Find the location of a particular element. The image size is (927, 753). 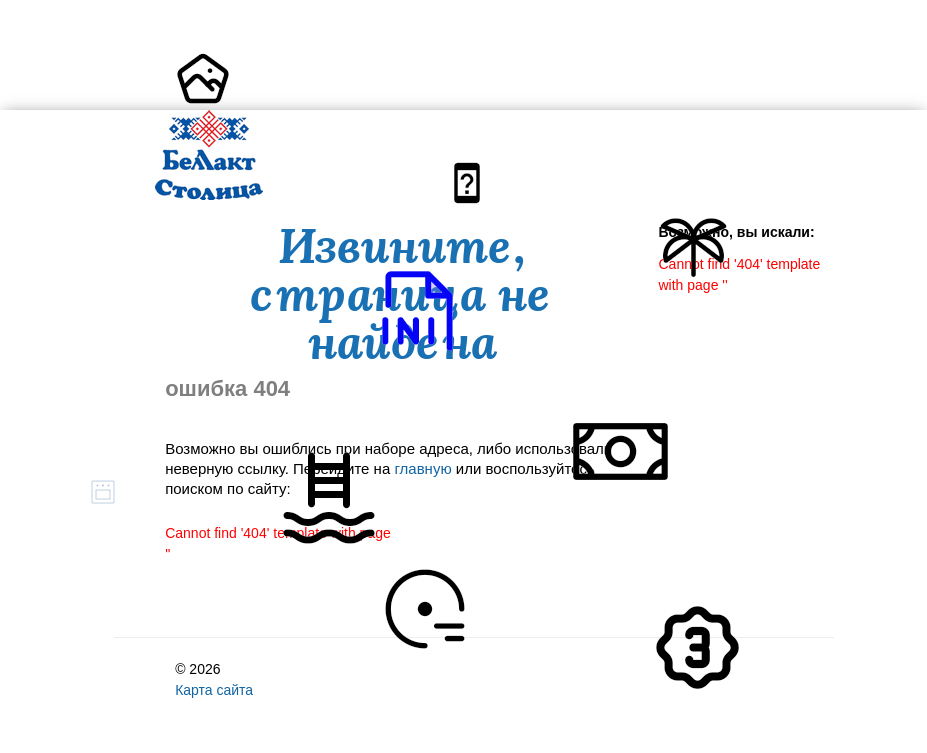

indicates third place or bronze ranking is located at coordinates (697, 647).